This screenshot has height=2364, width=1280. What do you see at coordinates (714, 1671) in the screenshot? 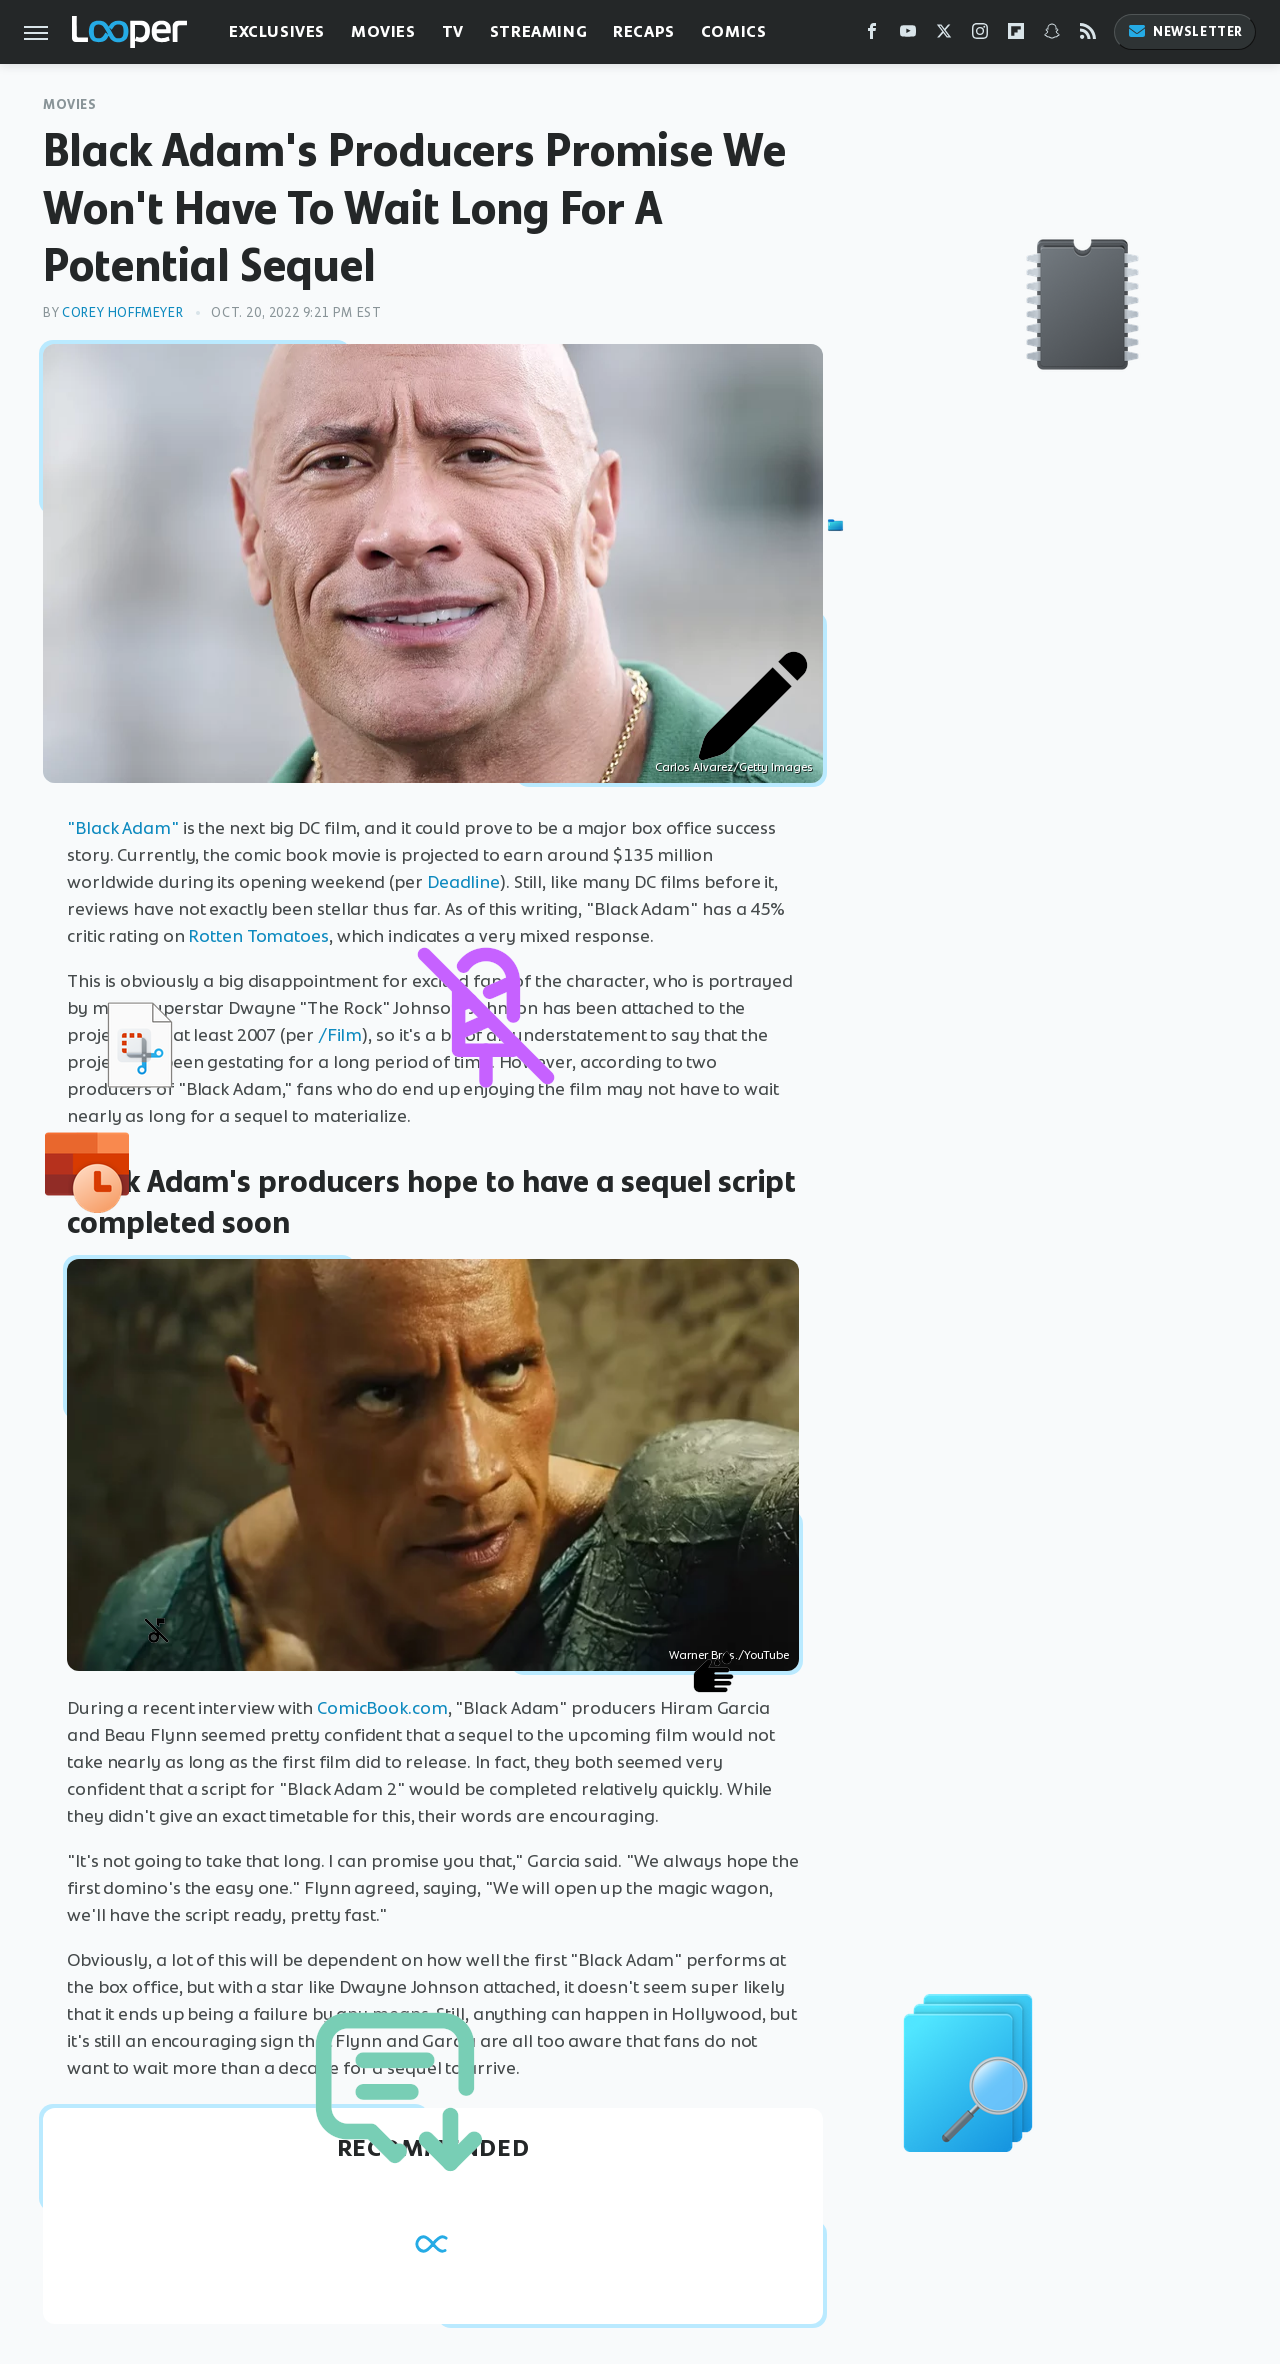
I see `wash your hands reminder` at bounding box center [714, 1671].